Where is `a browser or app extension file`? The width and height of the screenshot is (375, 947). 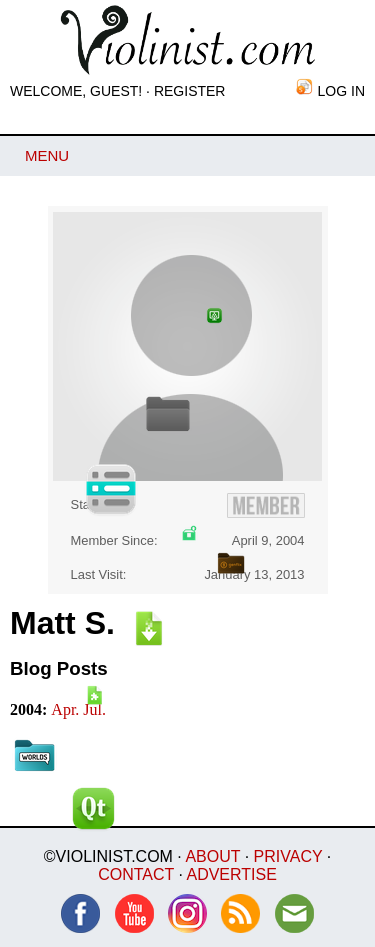
a browser or app extension file is located at coordinates (113, 695).